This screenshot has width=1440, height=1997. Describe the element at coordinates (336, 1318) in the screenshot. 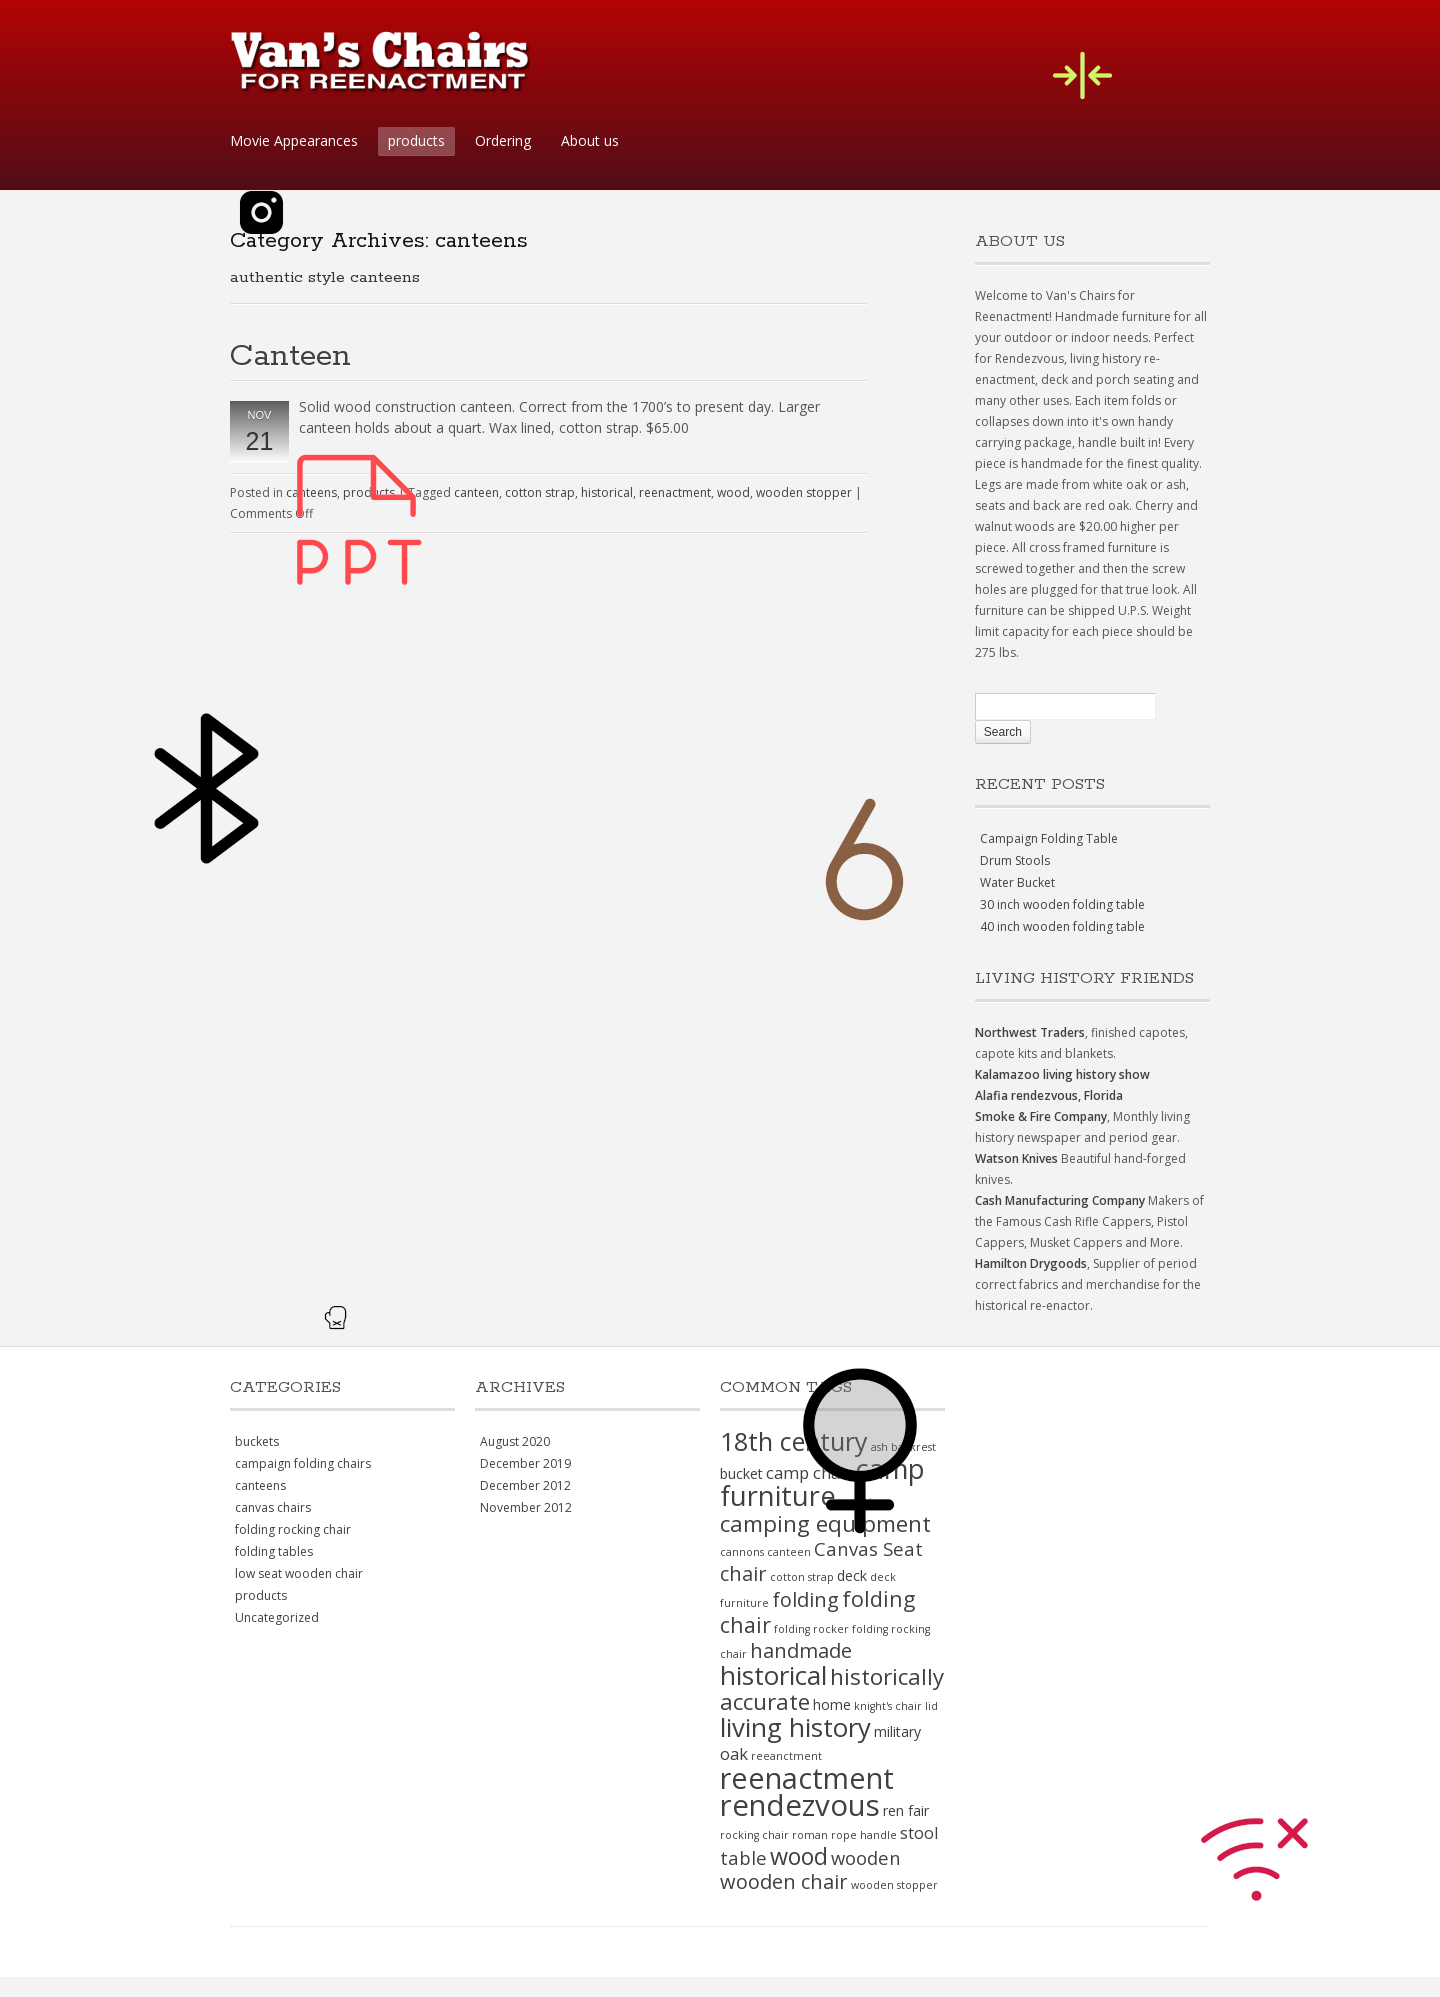

I see `access boxing or combat sports content` at that location.